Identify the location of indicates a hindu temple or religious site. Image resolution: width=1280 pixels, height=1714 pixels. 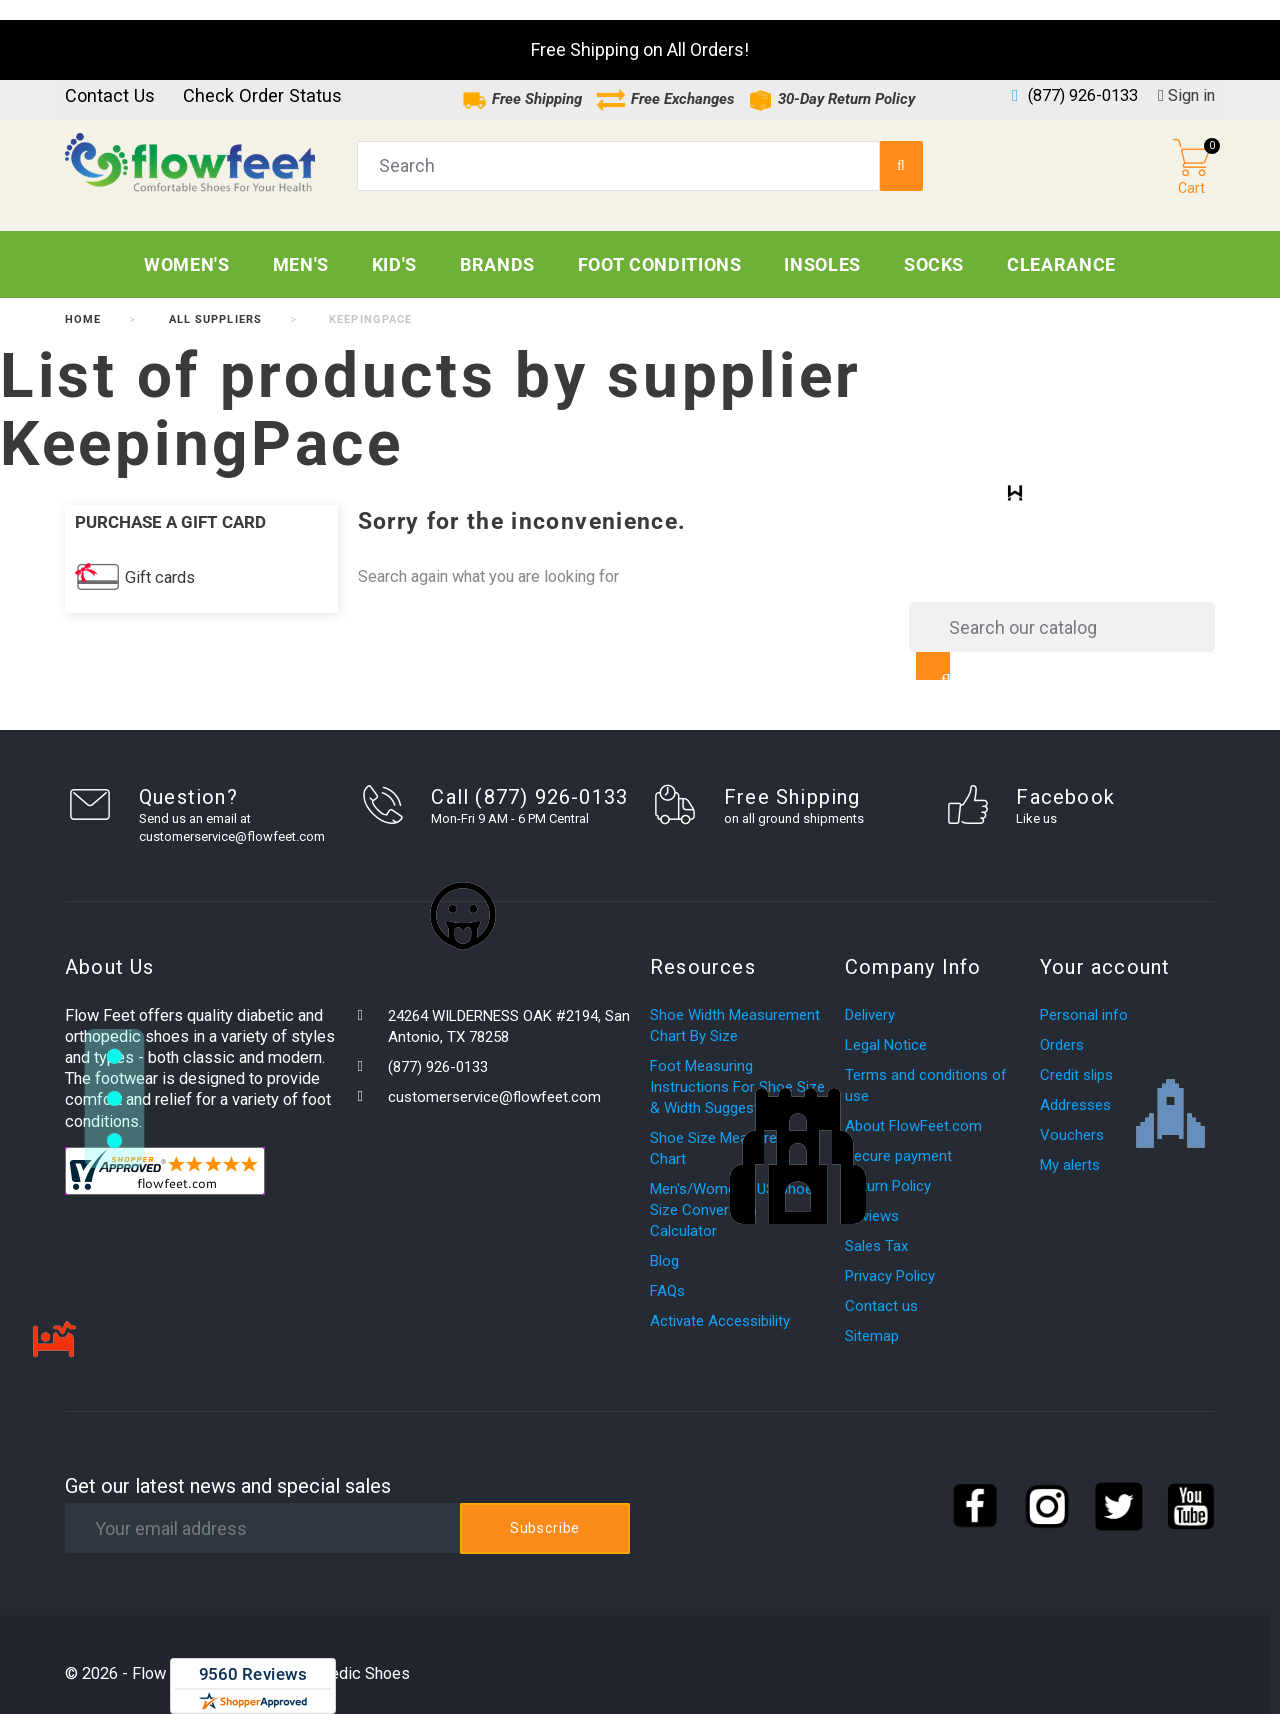
(798, 1156).